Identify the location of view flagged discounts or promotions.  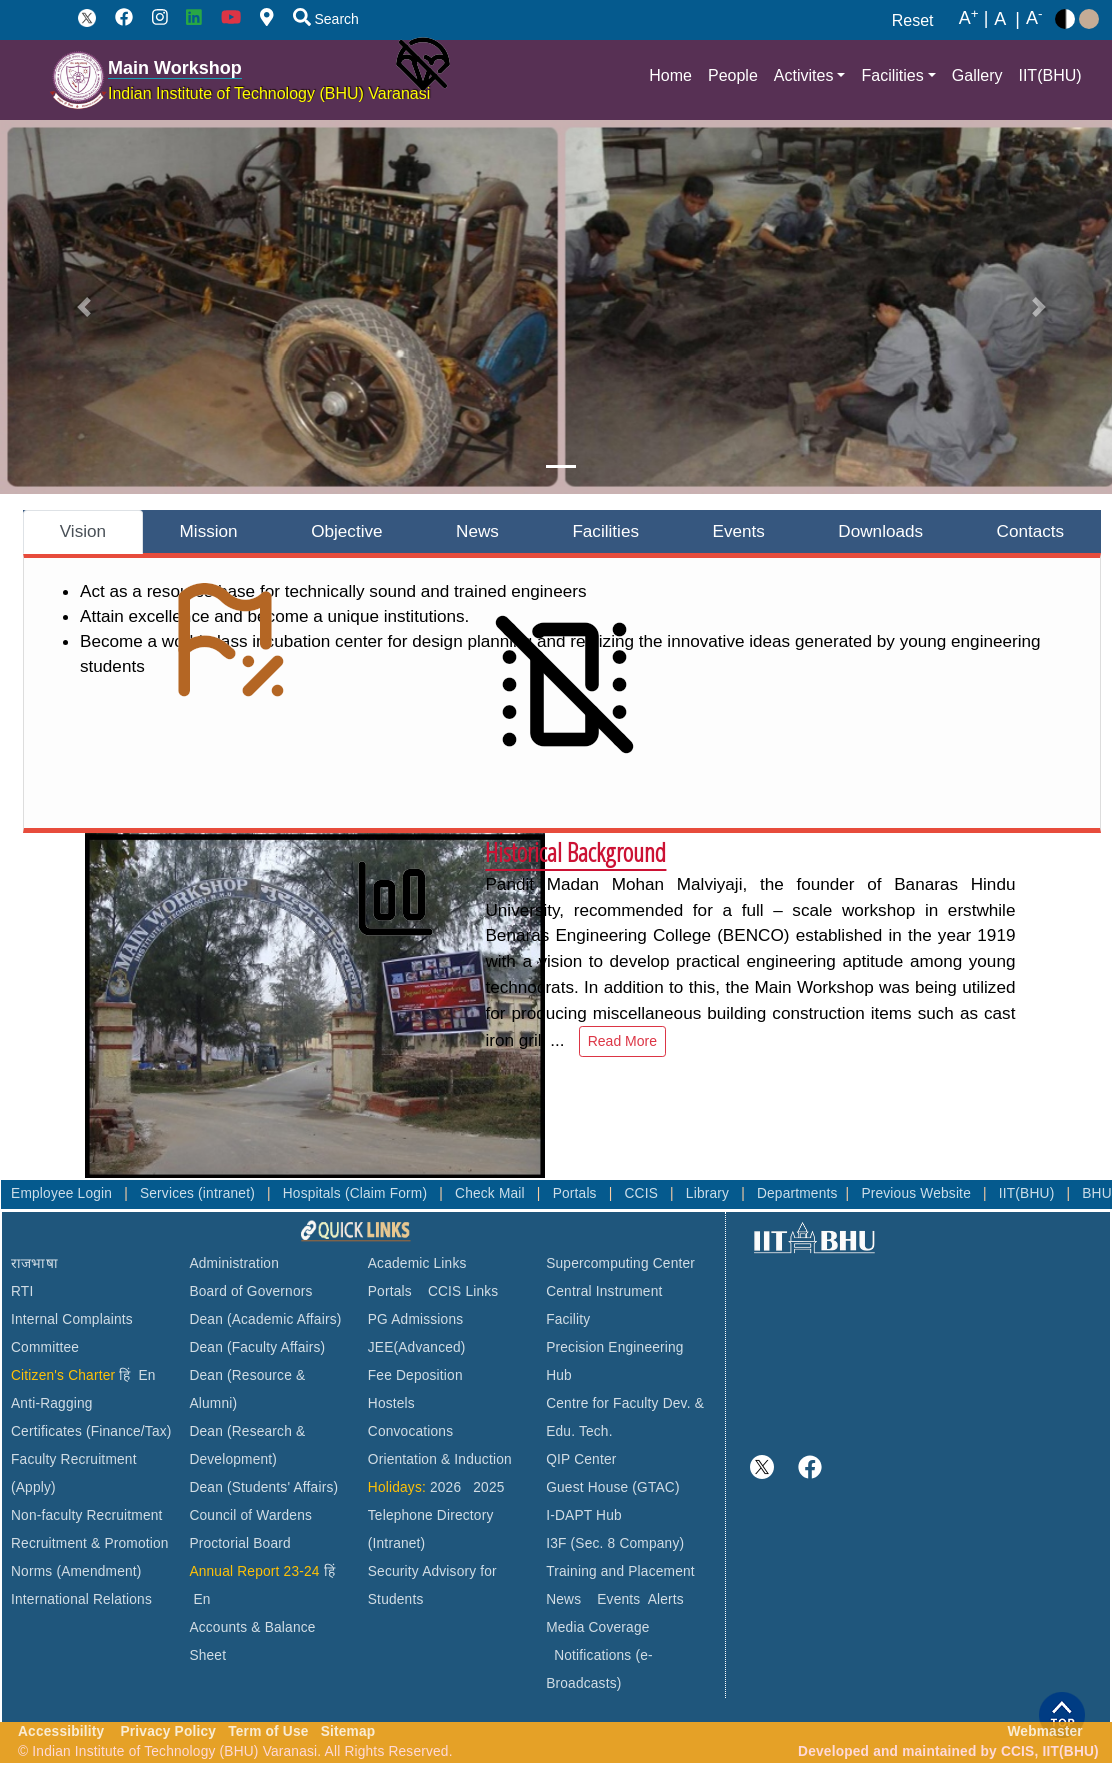
(225, 638).